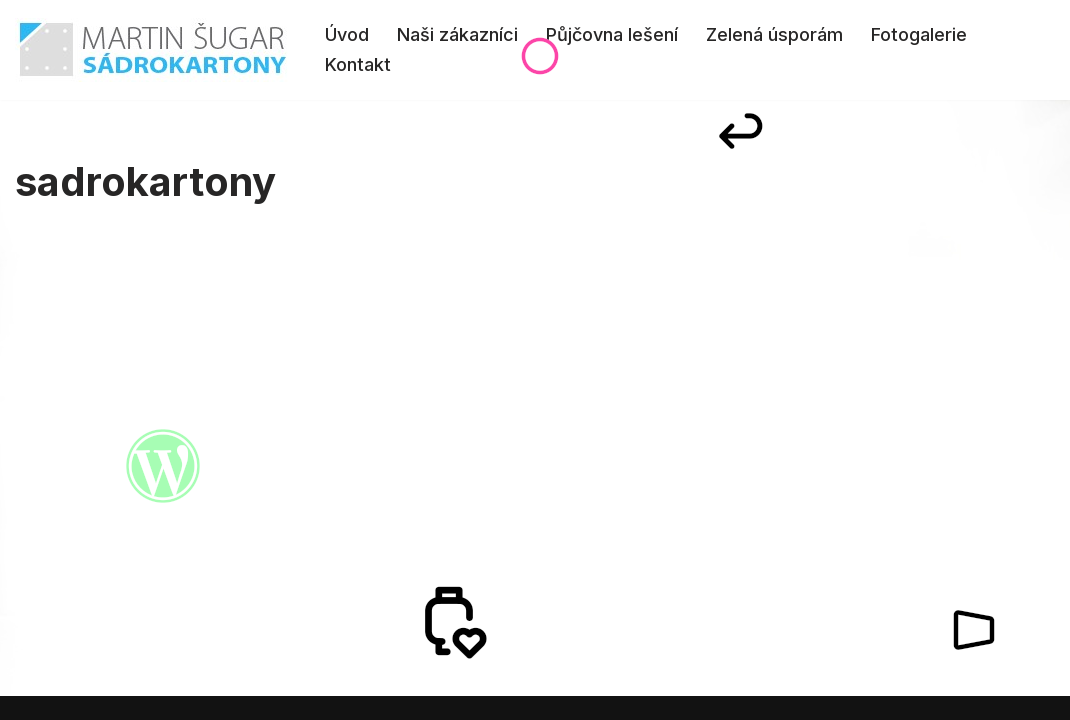 The width and height of the screenshot is (1070, 720). I want to click on skew or shear object horizontally, so click(974, 630).